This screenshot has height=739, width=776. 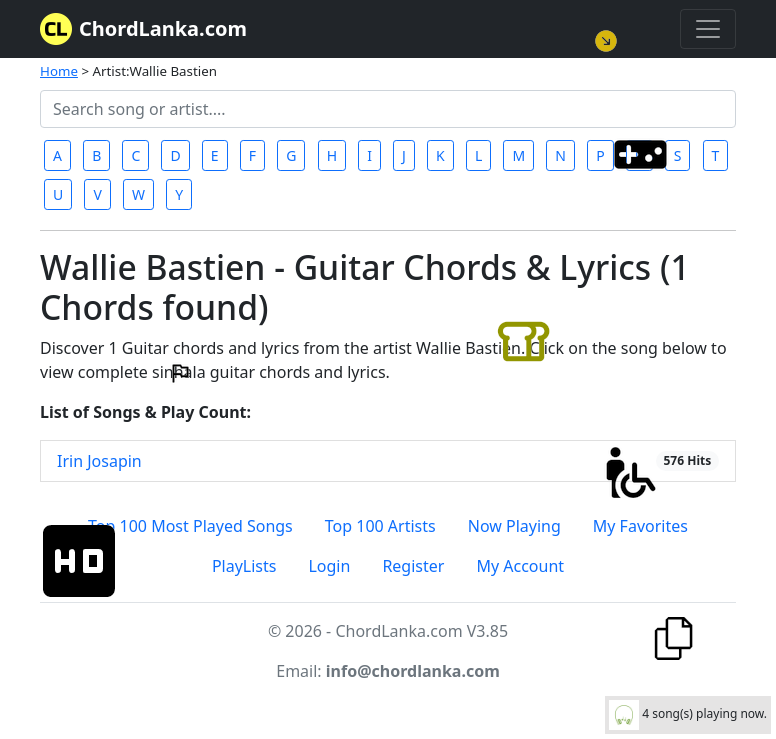 I want to click on flag an item for review, so click(x=180, y=373).